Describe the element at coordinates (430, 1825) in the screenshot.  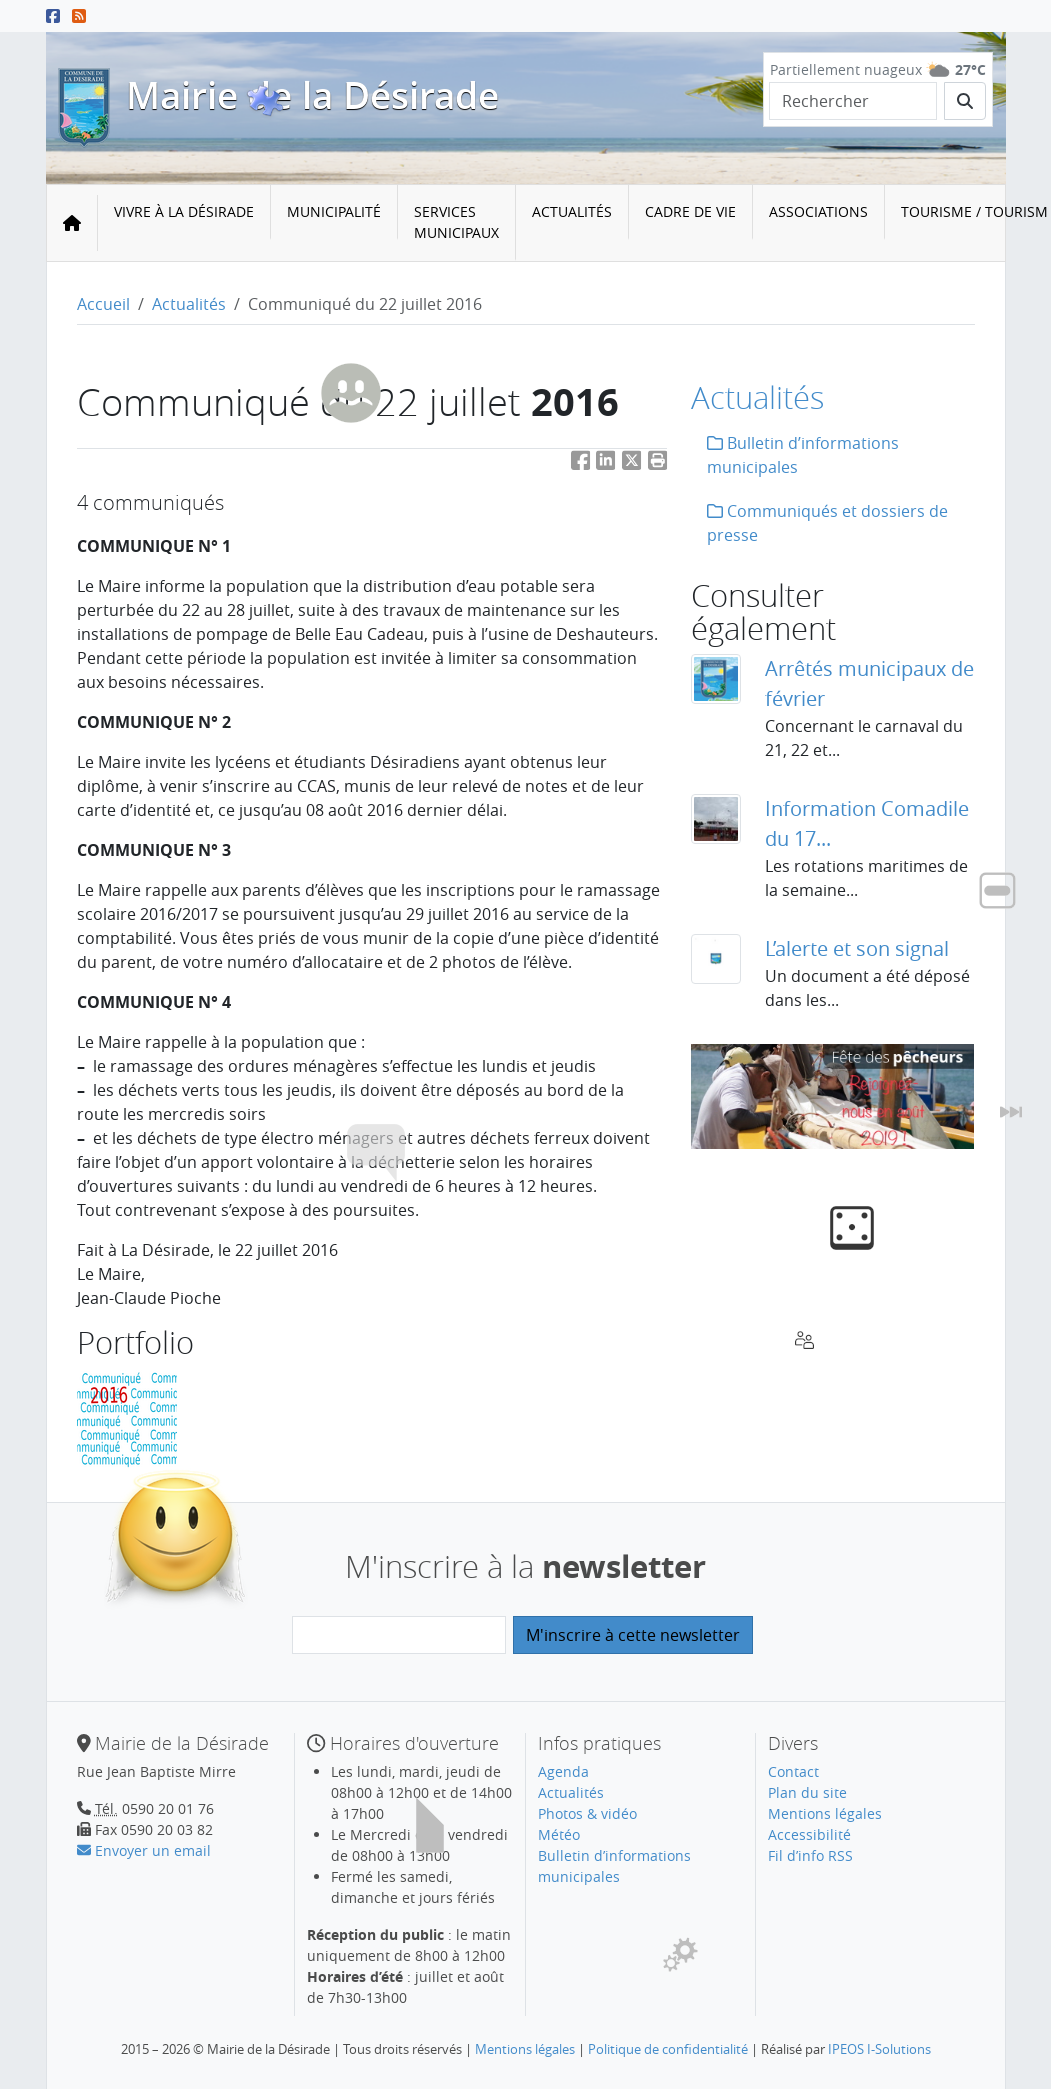
I see `move selection cursor to end of text` at that location.